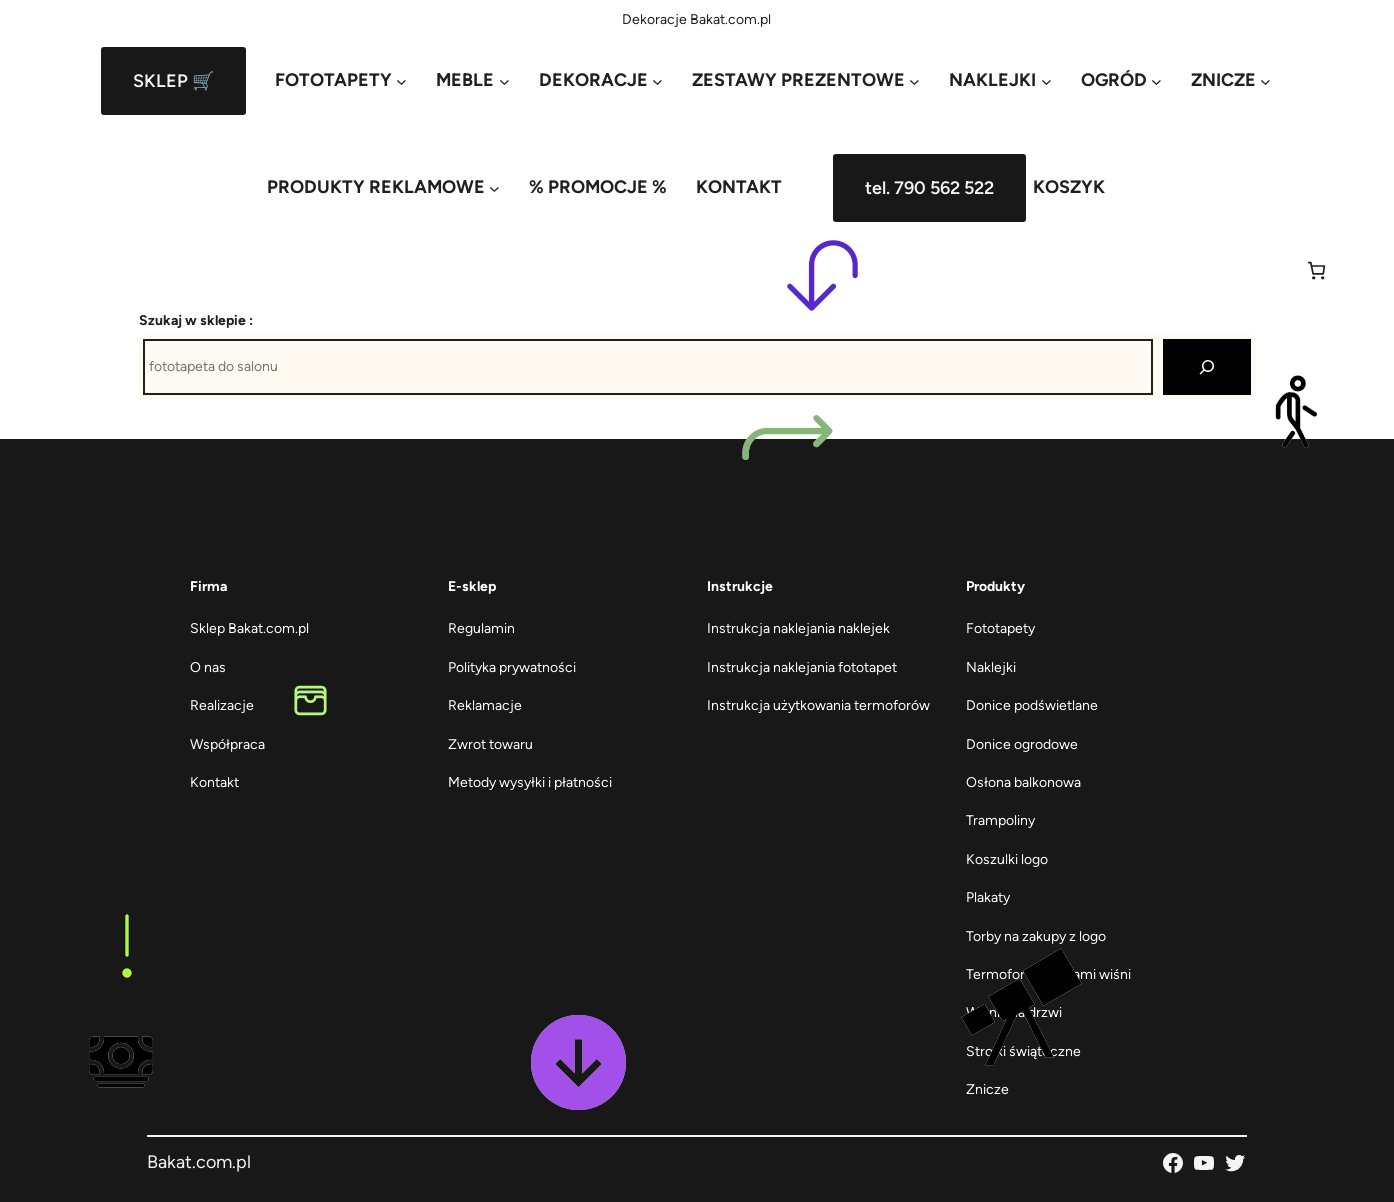 The image size is (1394, 1202). I want to click on explore or discover new content, so click(1021, 1008).